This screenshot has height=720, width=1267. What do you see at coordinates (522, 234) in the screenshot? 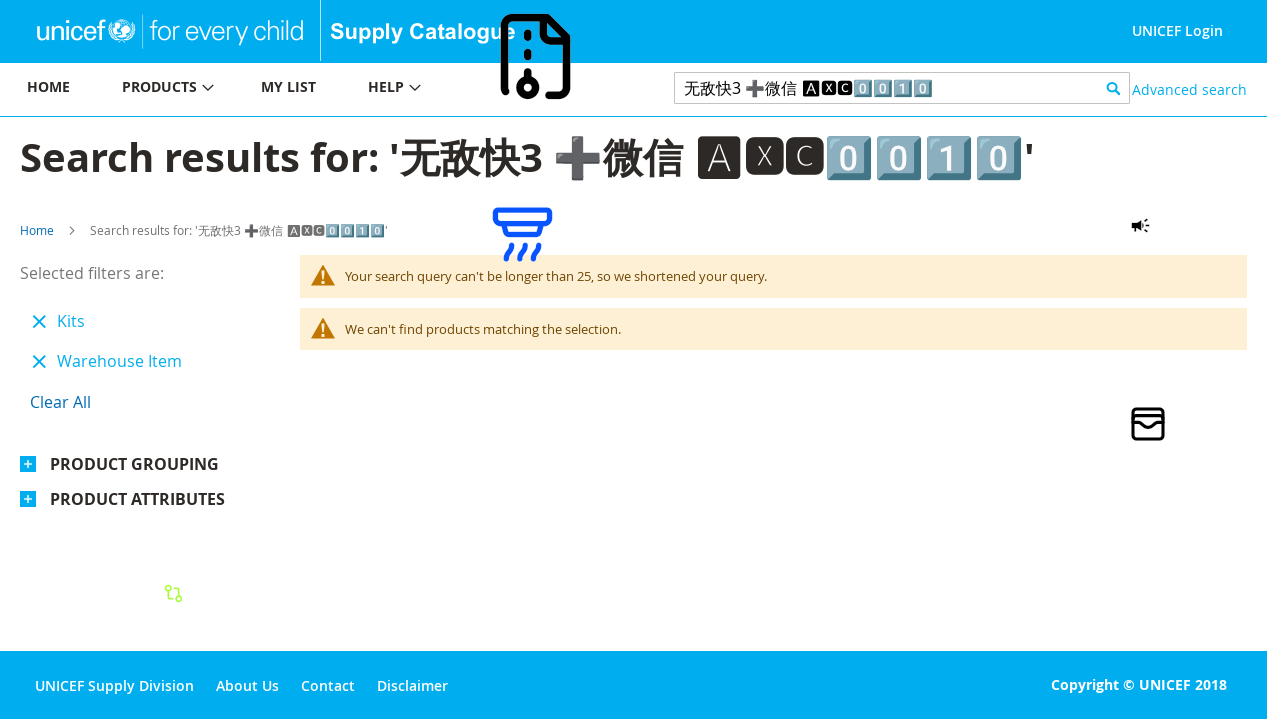
I see `smoke detector alert or notification` at bounding box center [522, 234].